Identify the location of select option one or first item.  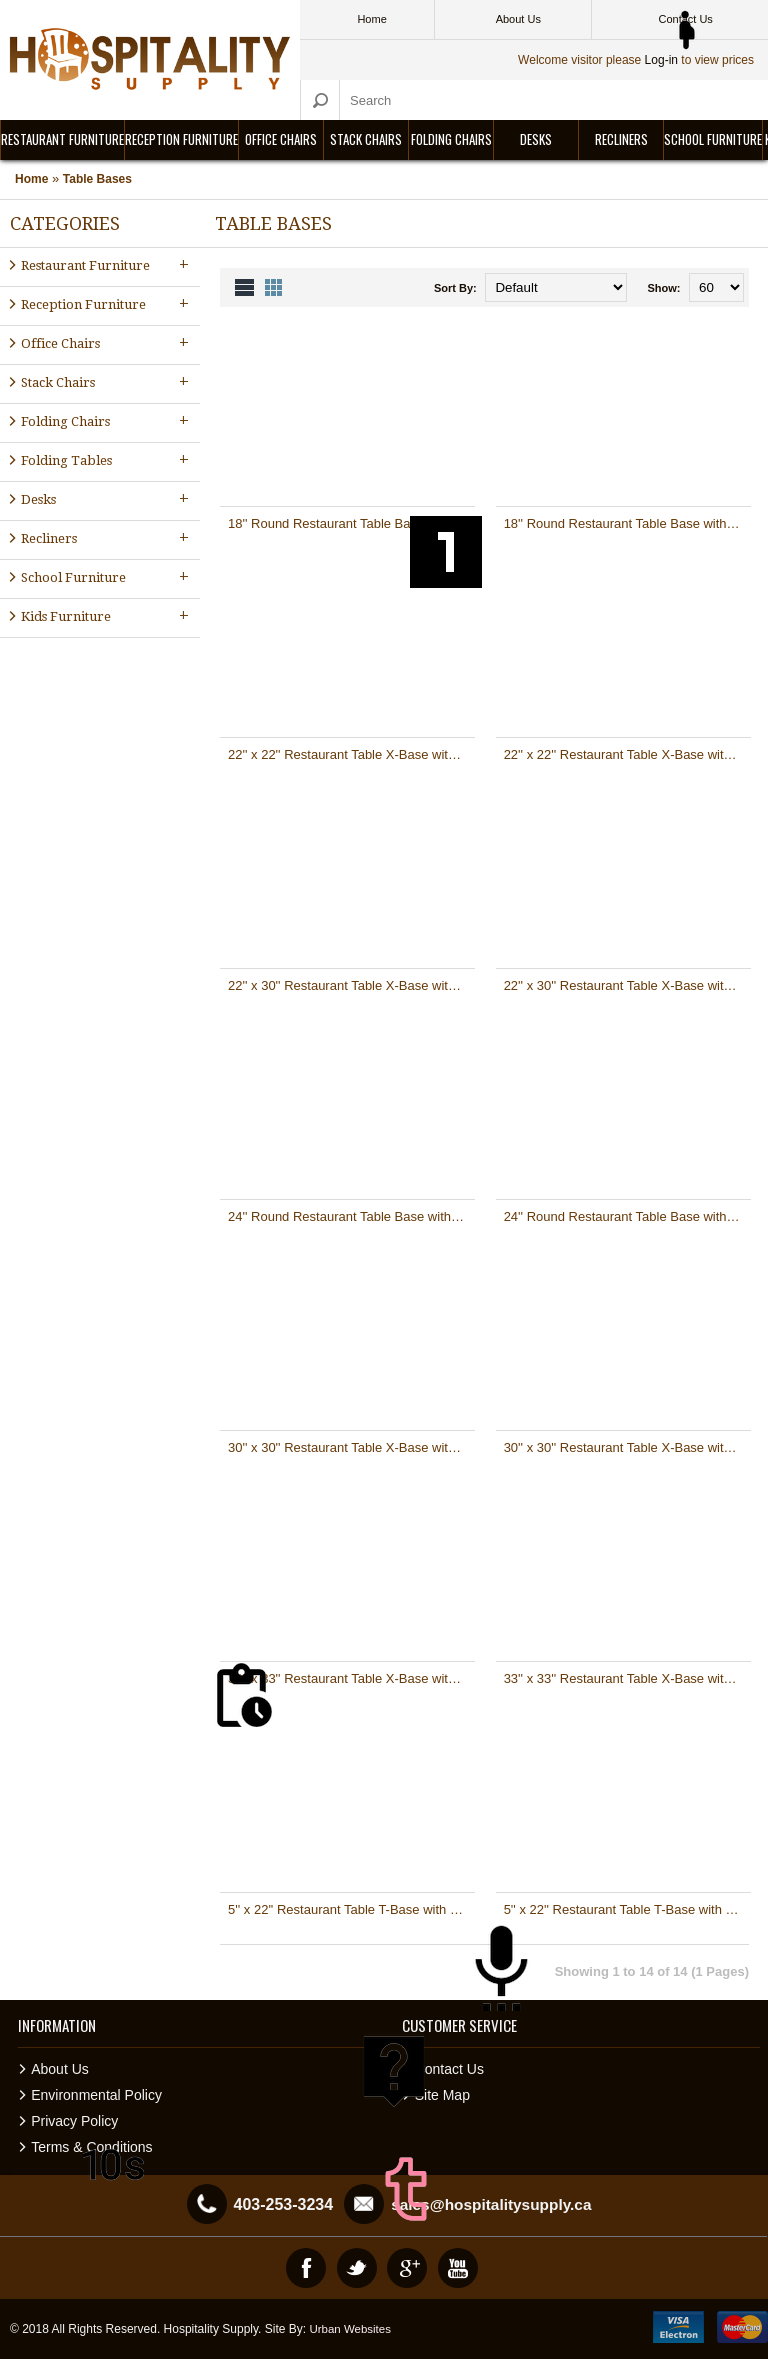
(446, 552).